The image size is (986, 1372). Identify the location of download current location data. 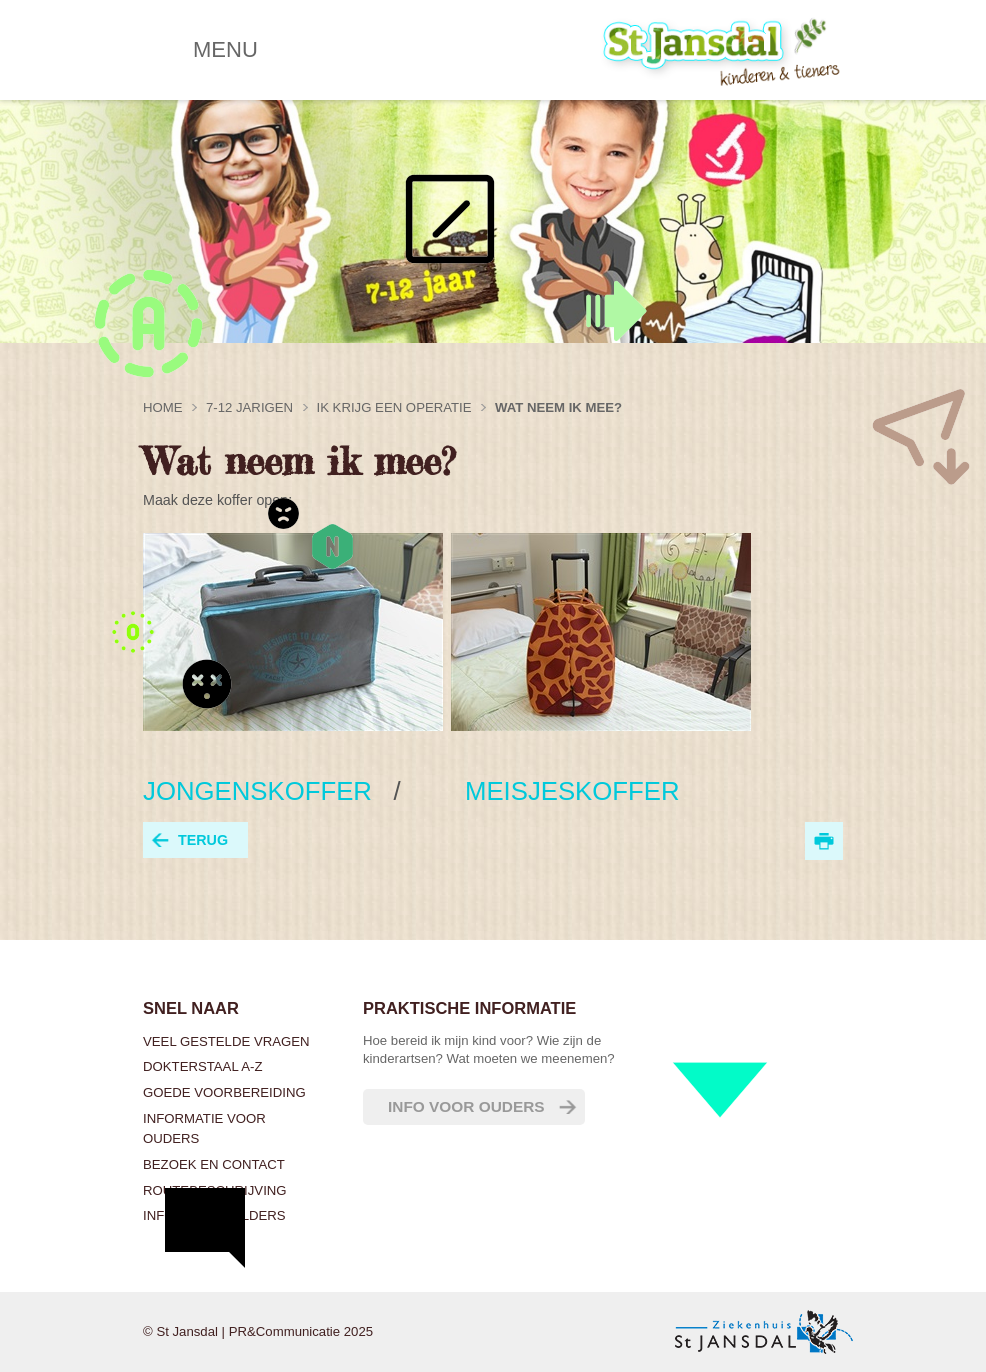
(919, 434).